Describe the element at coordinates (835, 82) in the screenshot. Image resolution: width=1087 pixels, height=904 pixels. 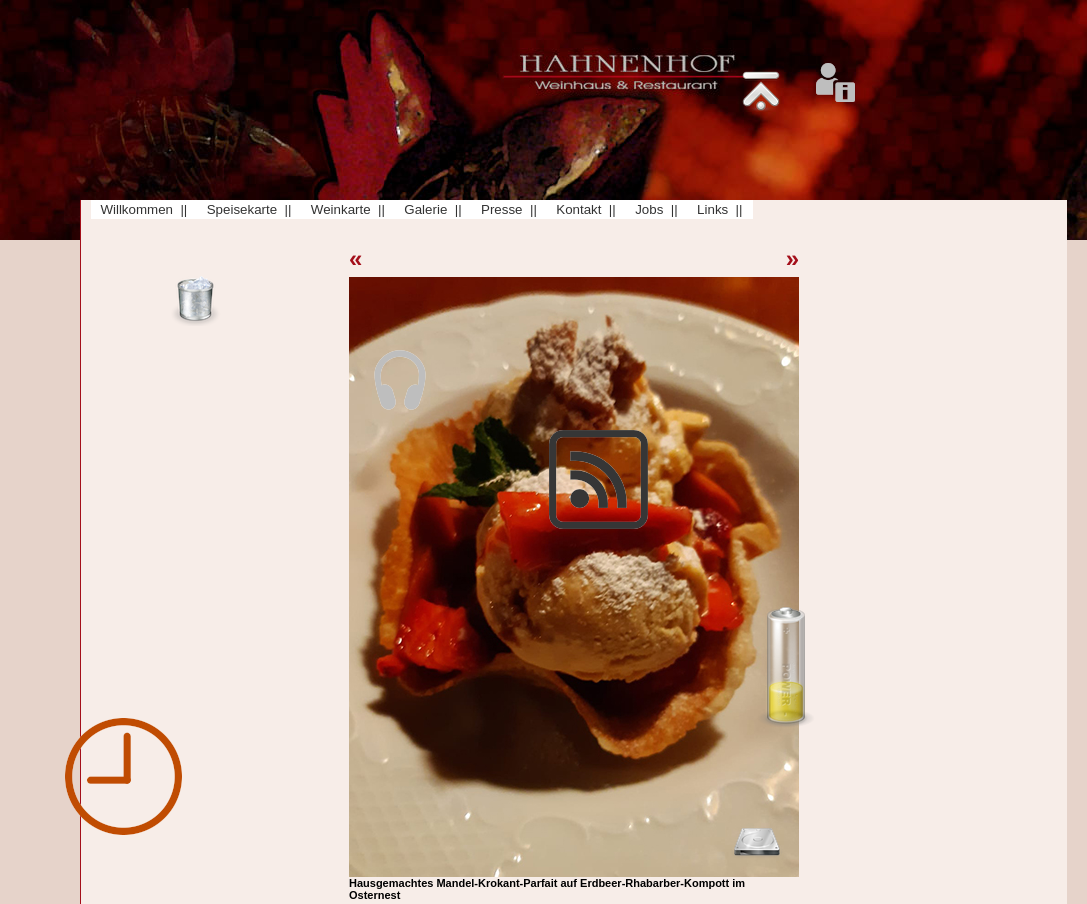
I see `view user profile information` at that location.